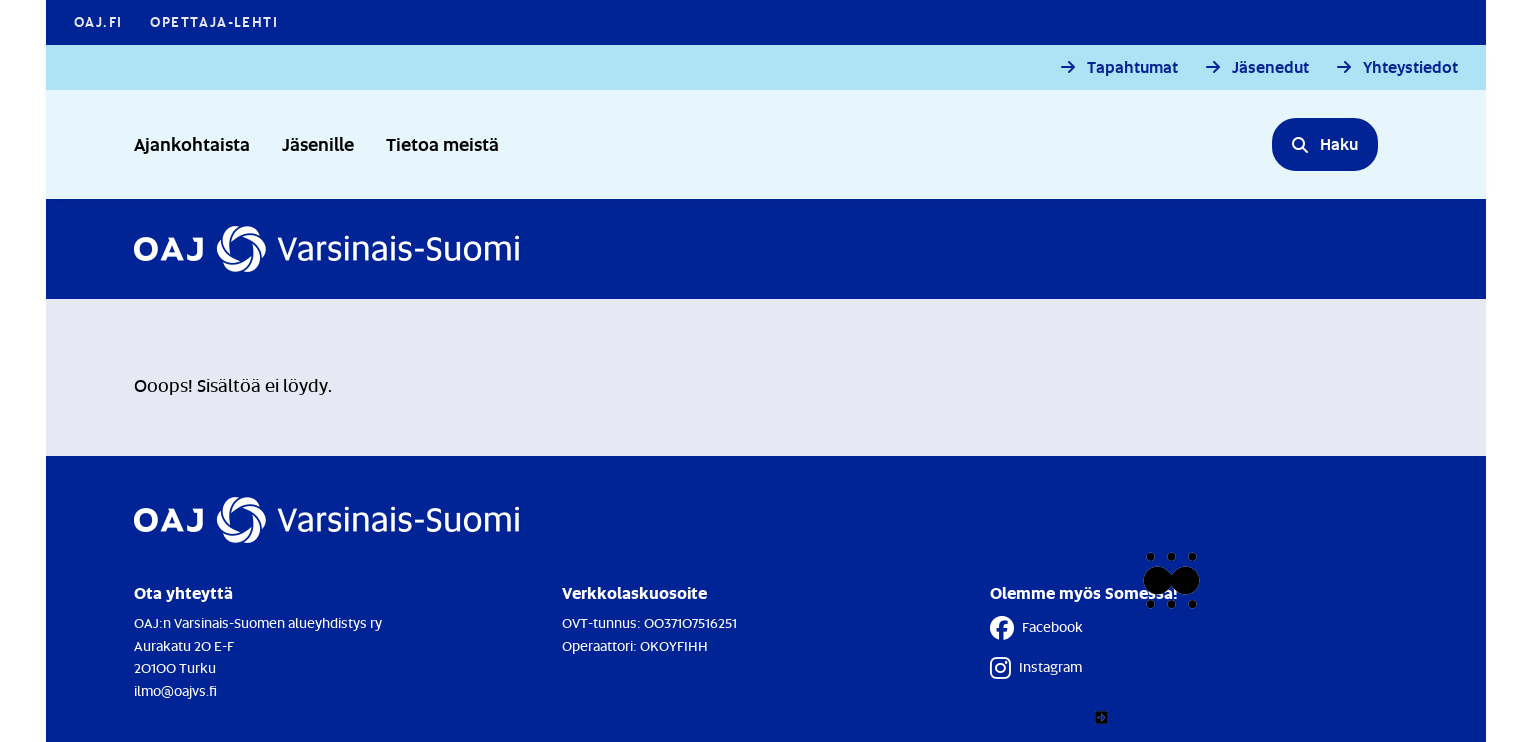  I want to click on indicates hazy or foggy weather conditions, so click(1171, 580).